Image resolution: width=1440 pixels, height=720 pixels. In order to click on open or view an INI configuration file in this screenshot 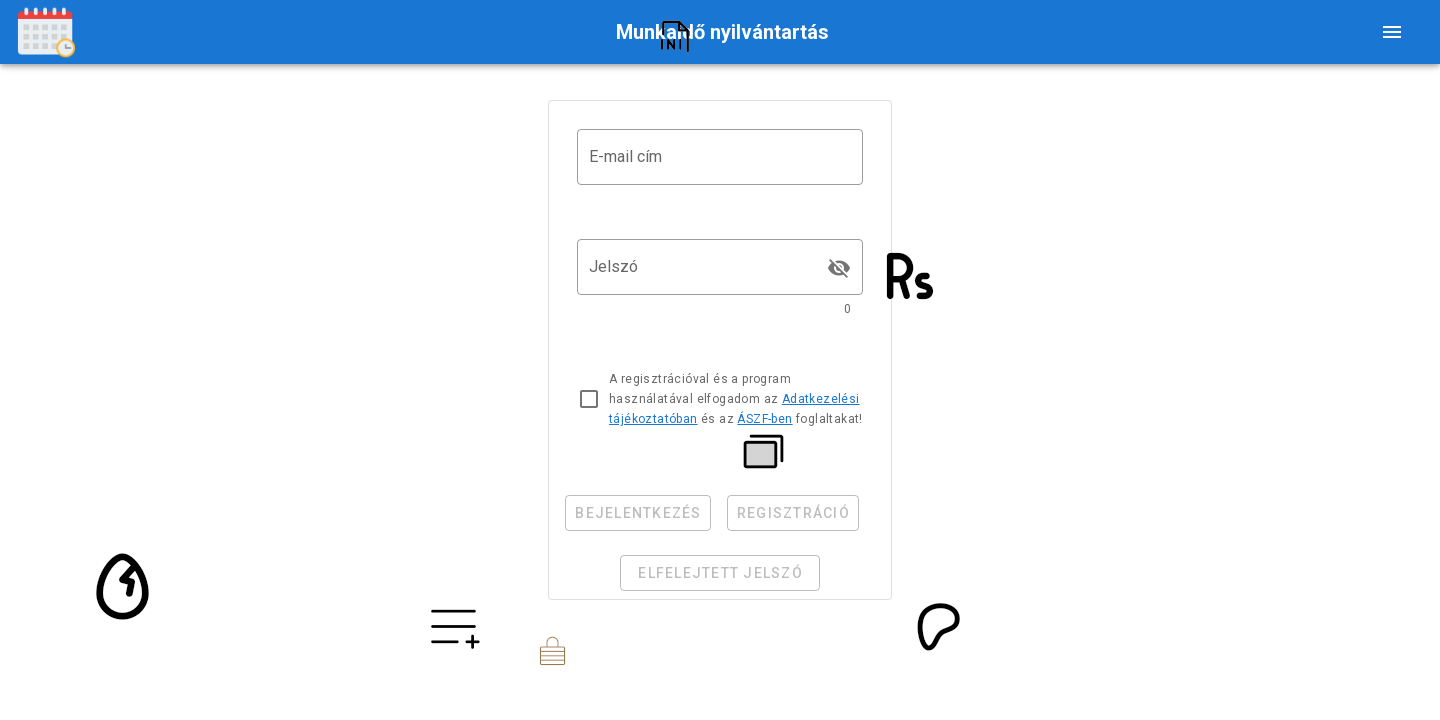, I will do `click(675, 36)`.